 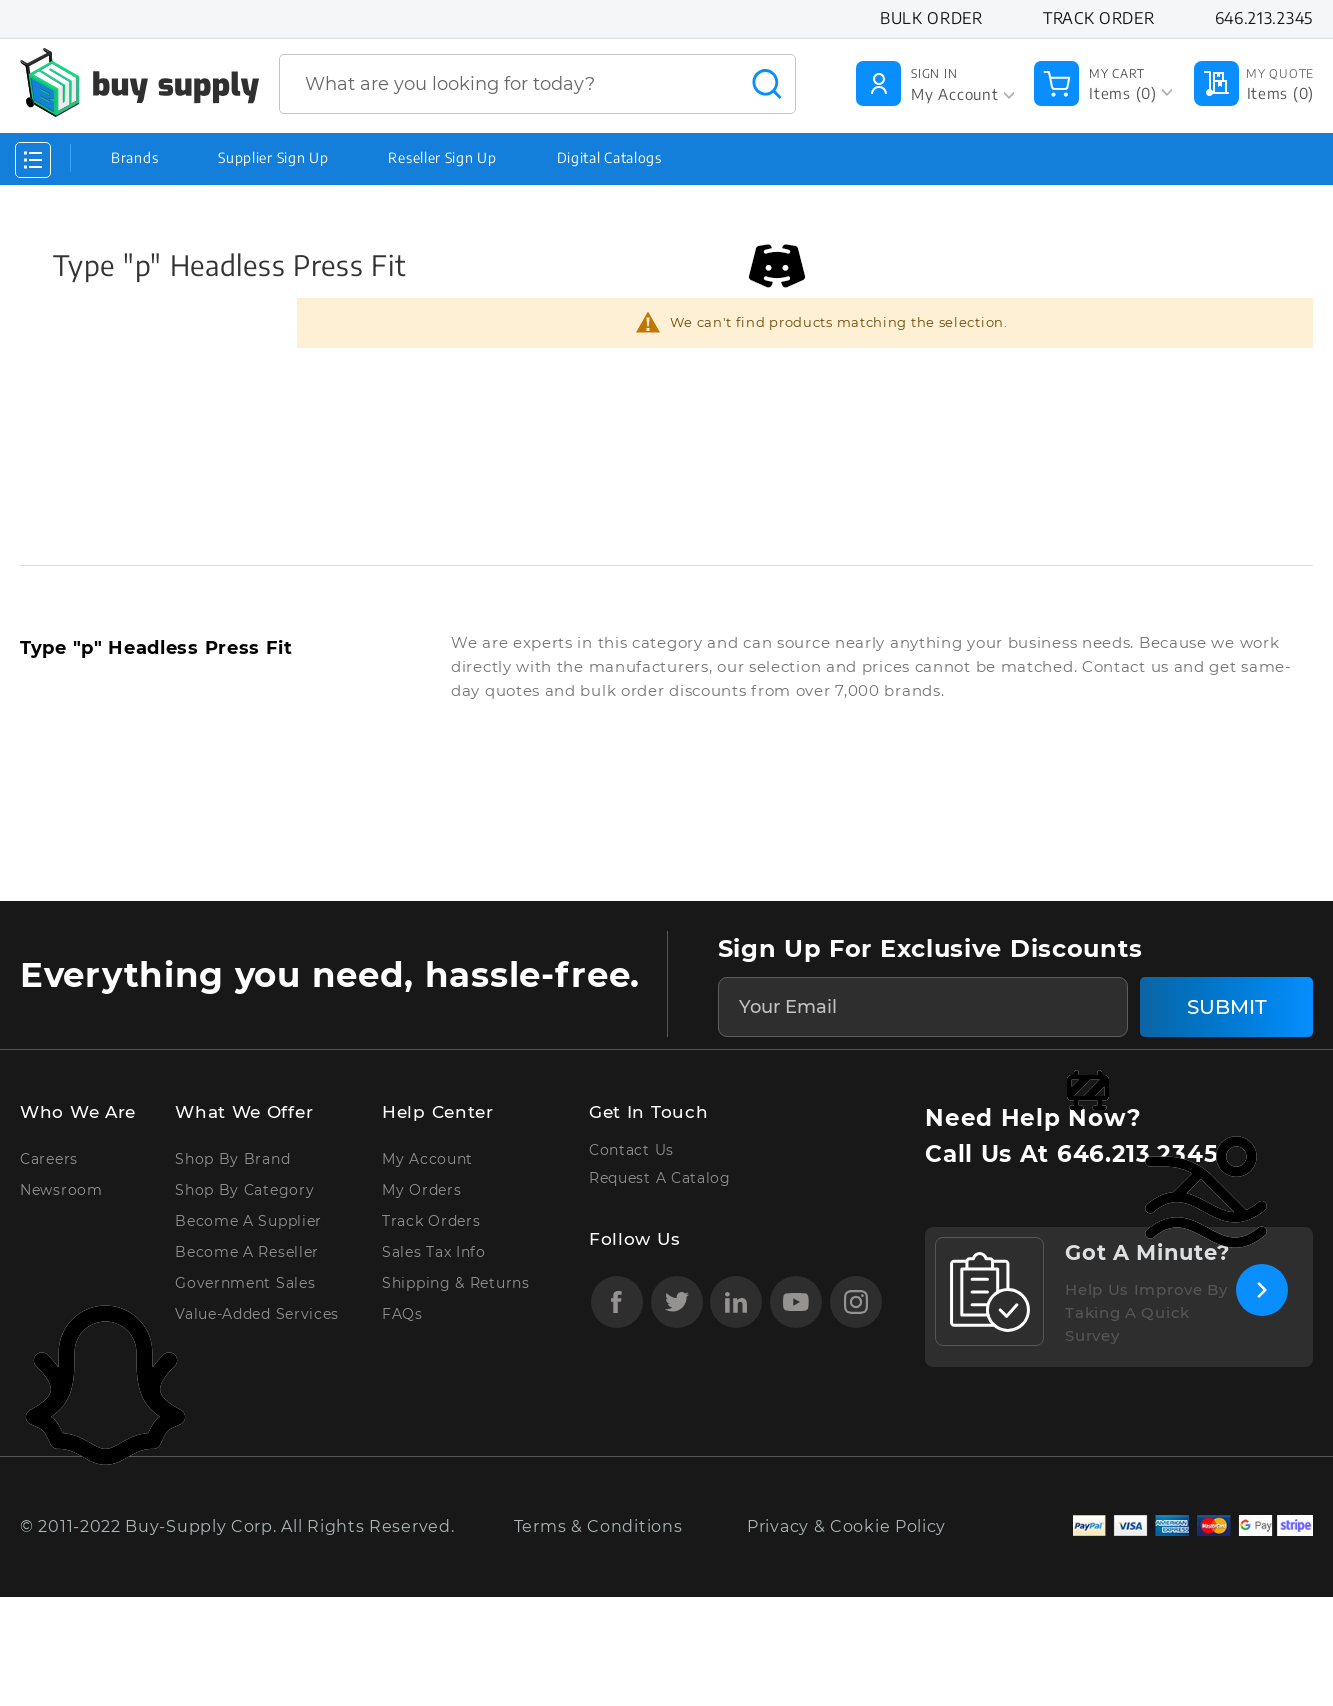 I want to click on open Discord app, so click(x=777, y=265).